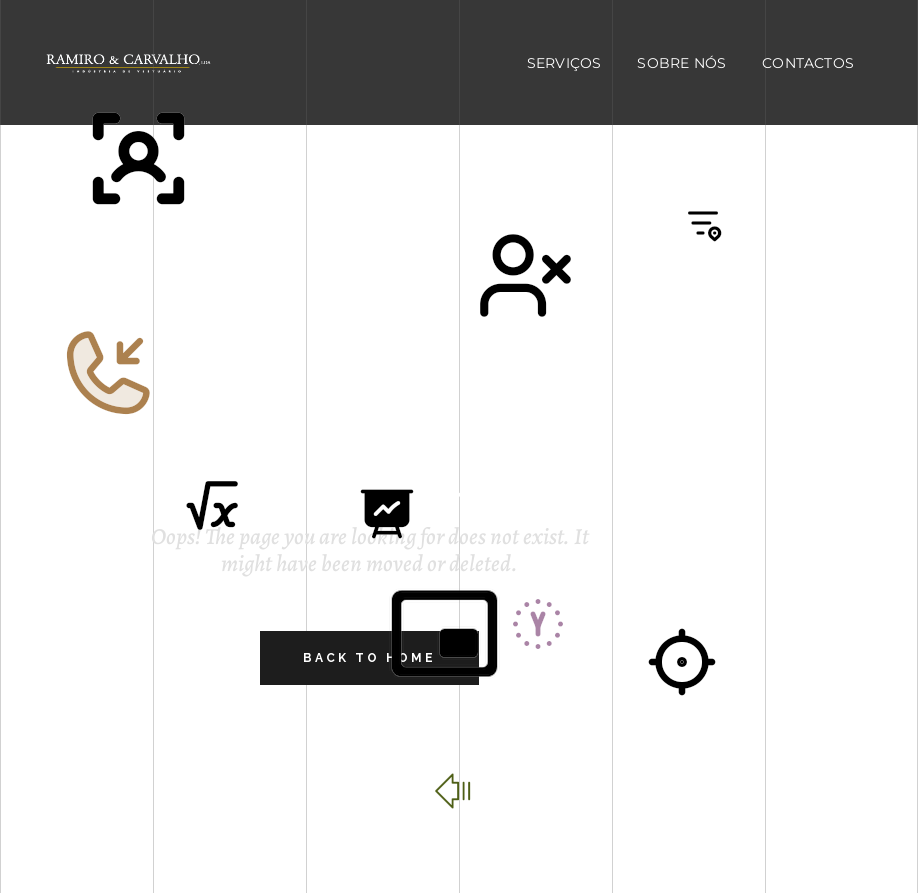 The height and width of the screenshot is (893, 918). I want to click on go back multiple steps, so click(454, 791).